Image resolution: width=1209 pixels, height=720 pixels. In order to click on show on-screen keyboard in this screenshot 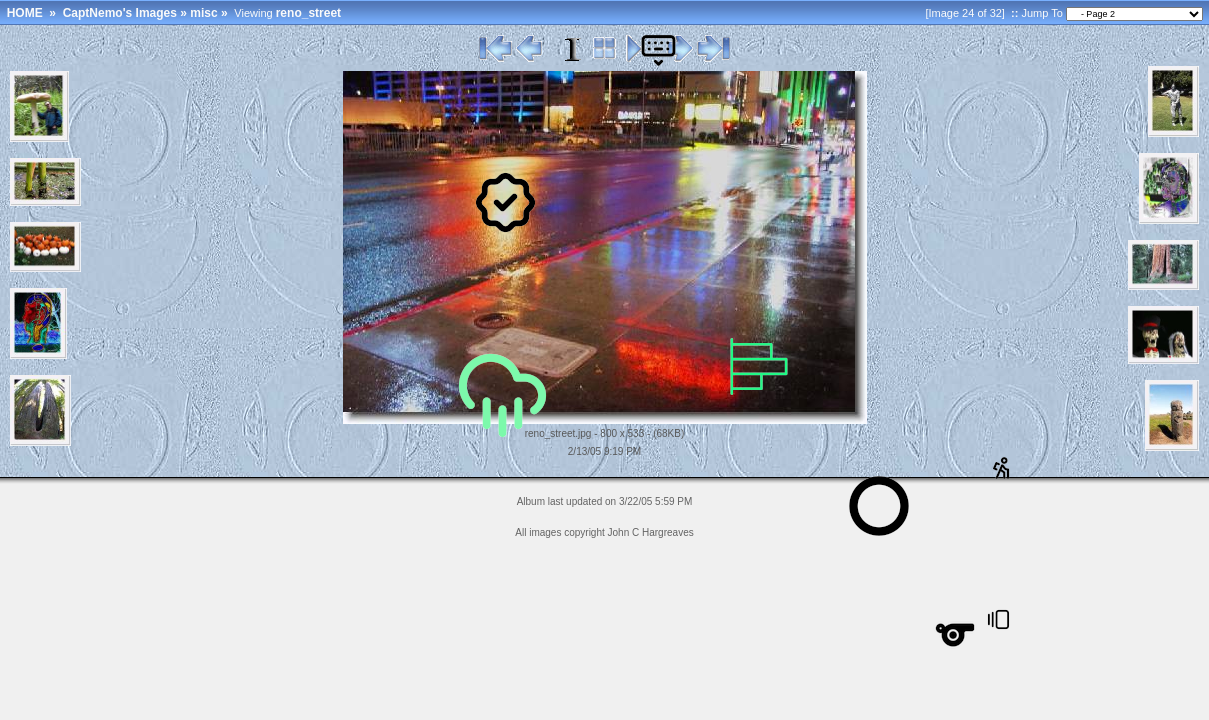, I will do `click(658, 50)`.